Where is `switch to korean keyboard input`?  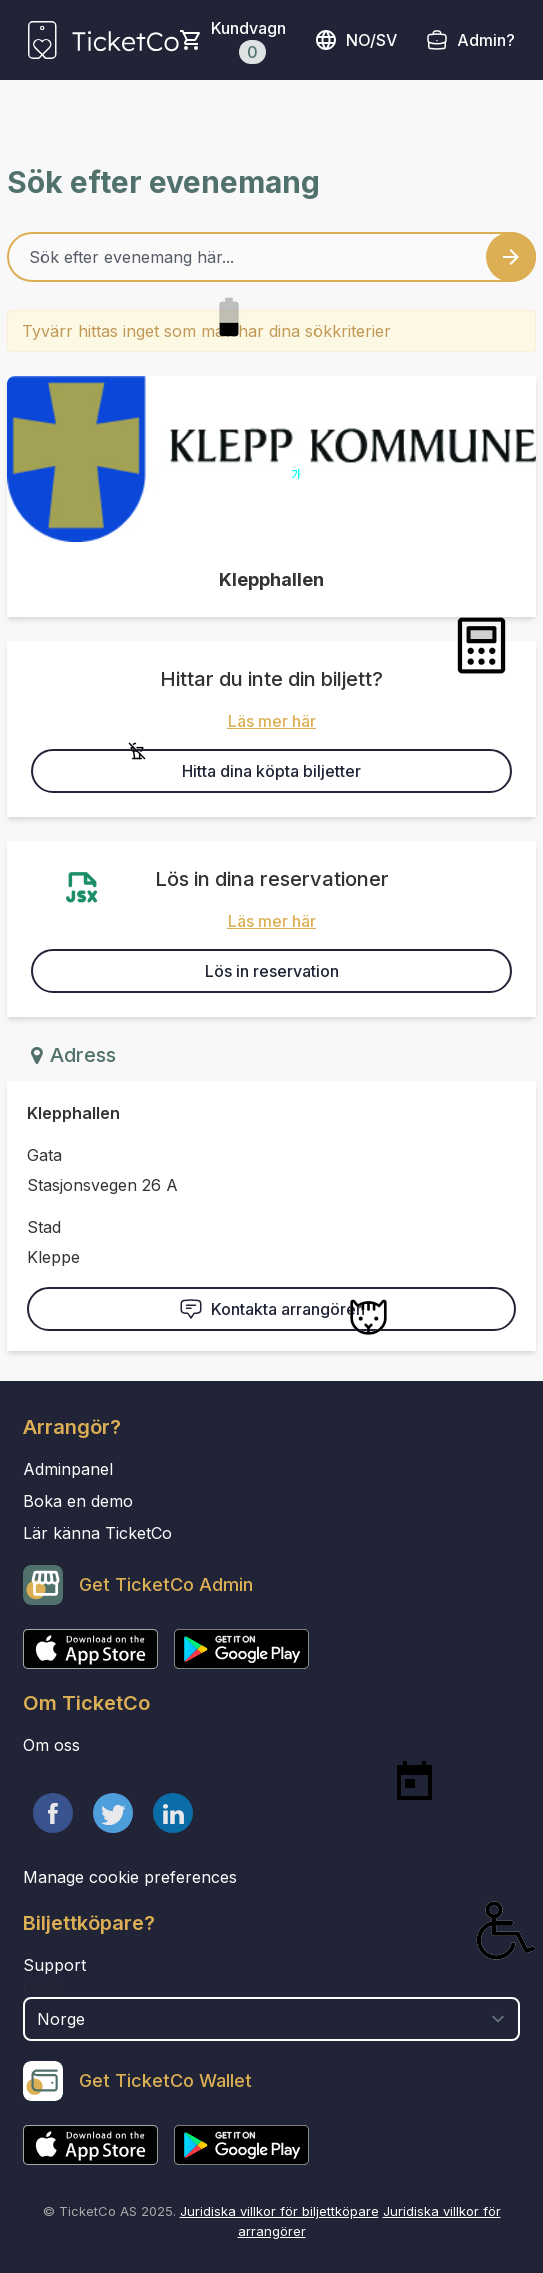
switch to korean keyboard input is located at coordinates (296, 474).